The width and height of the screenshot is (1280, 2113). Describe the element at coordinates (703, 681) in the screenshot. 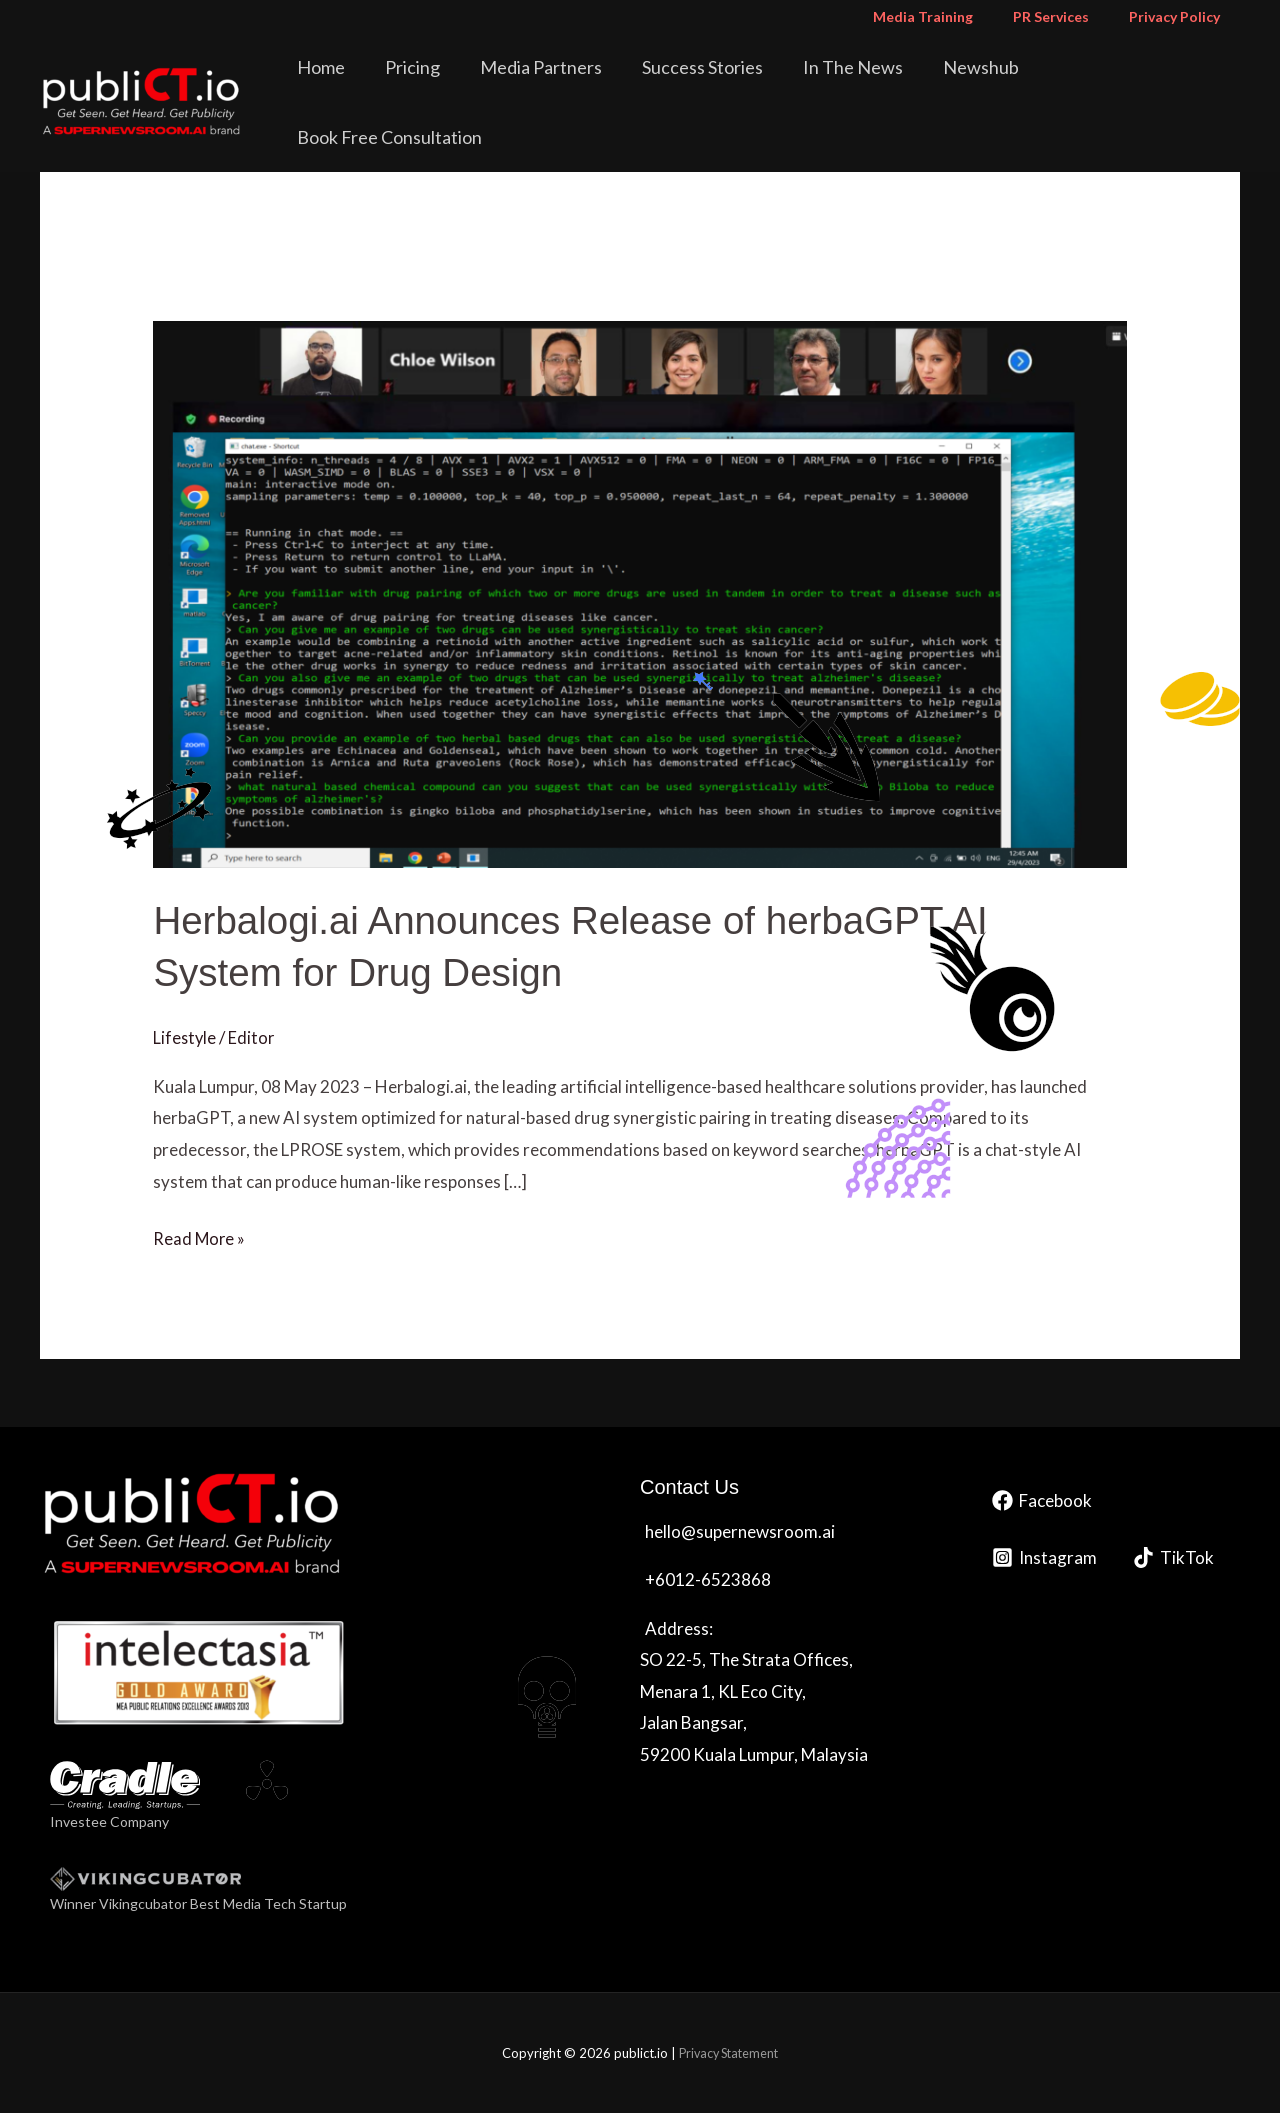

I see `unlock premium or starred content` at that location.